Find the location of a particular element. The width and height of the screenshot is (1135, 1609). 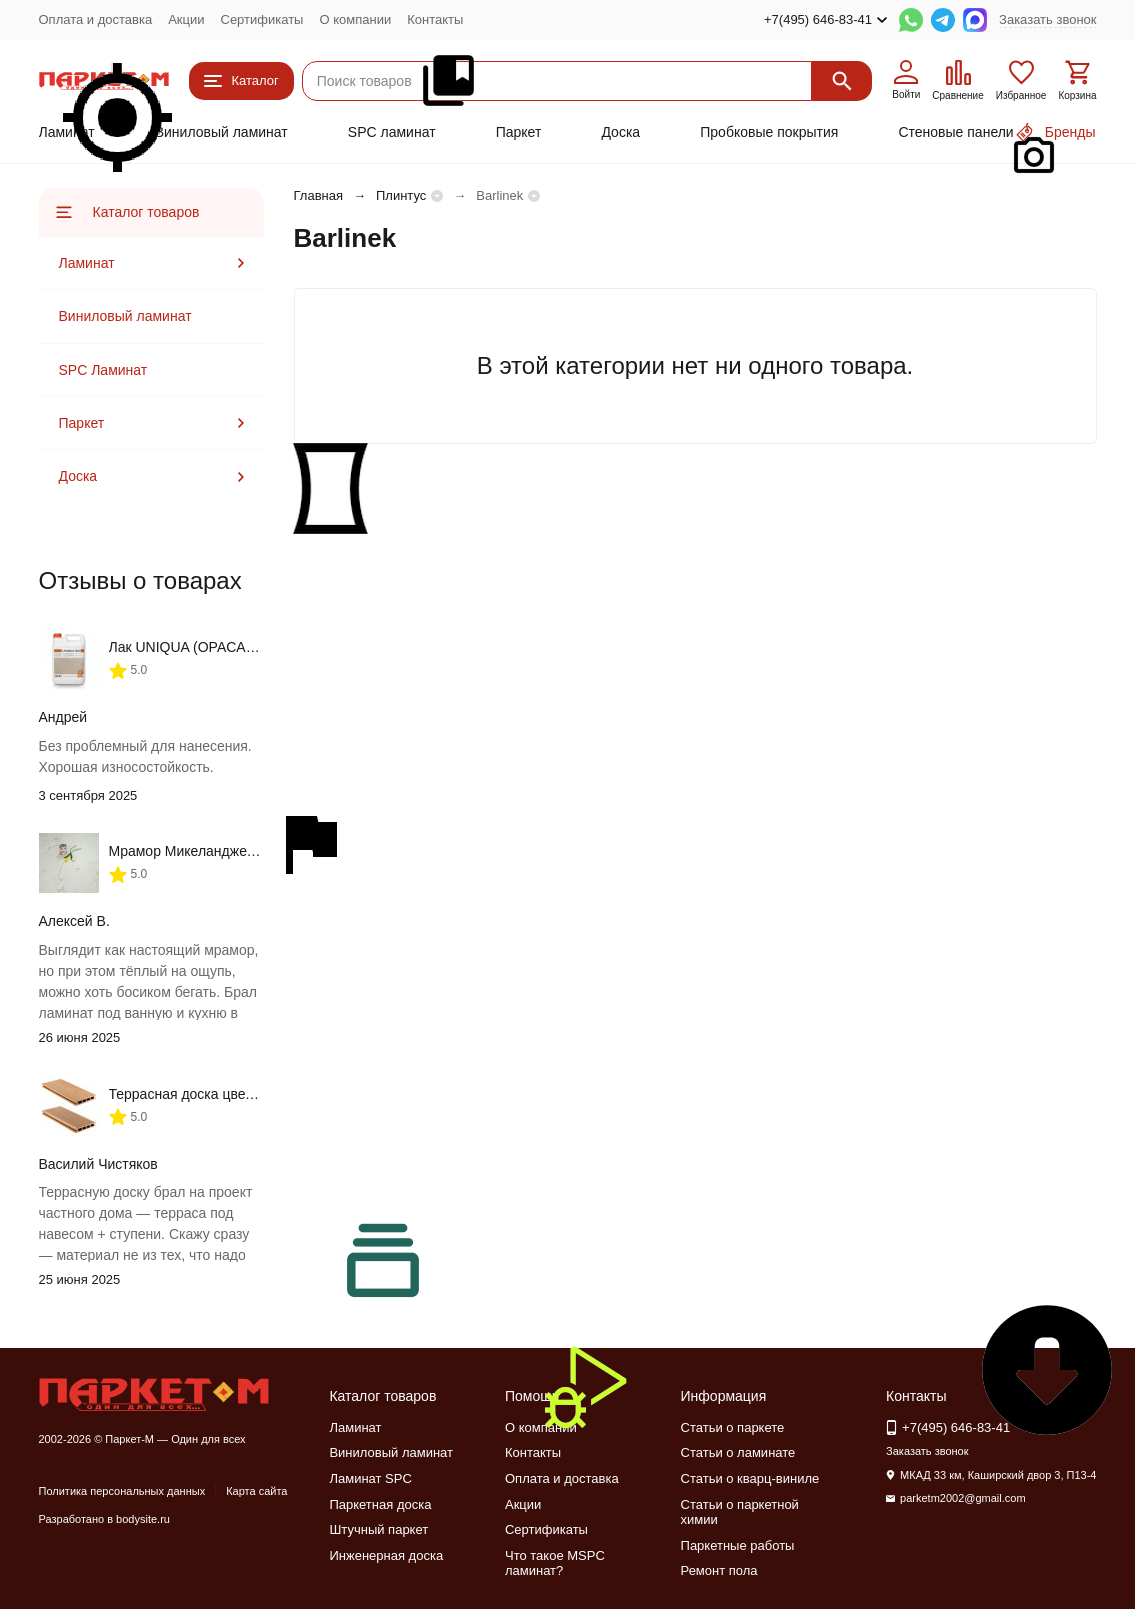

take a photo is located at coordinates (1034, 157).